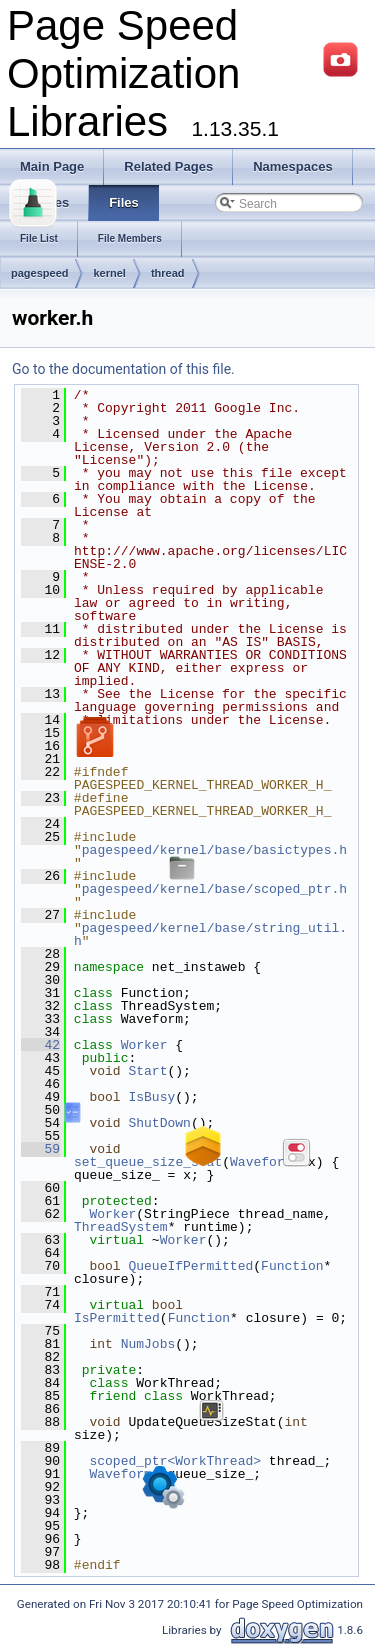 The height and width of the screenshot is (1646, 375). I want to click on open marker app for highlighting and annotating documents, so click(33, 203).